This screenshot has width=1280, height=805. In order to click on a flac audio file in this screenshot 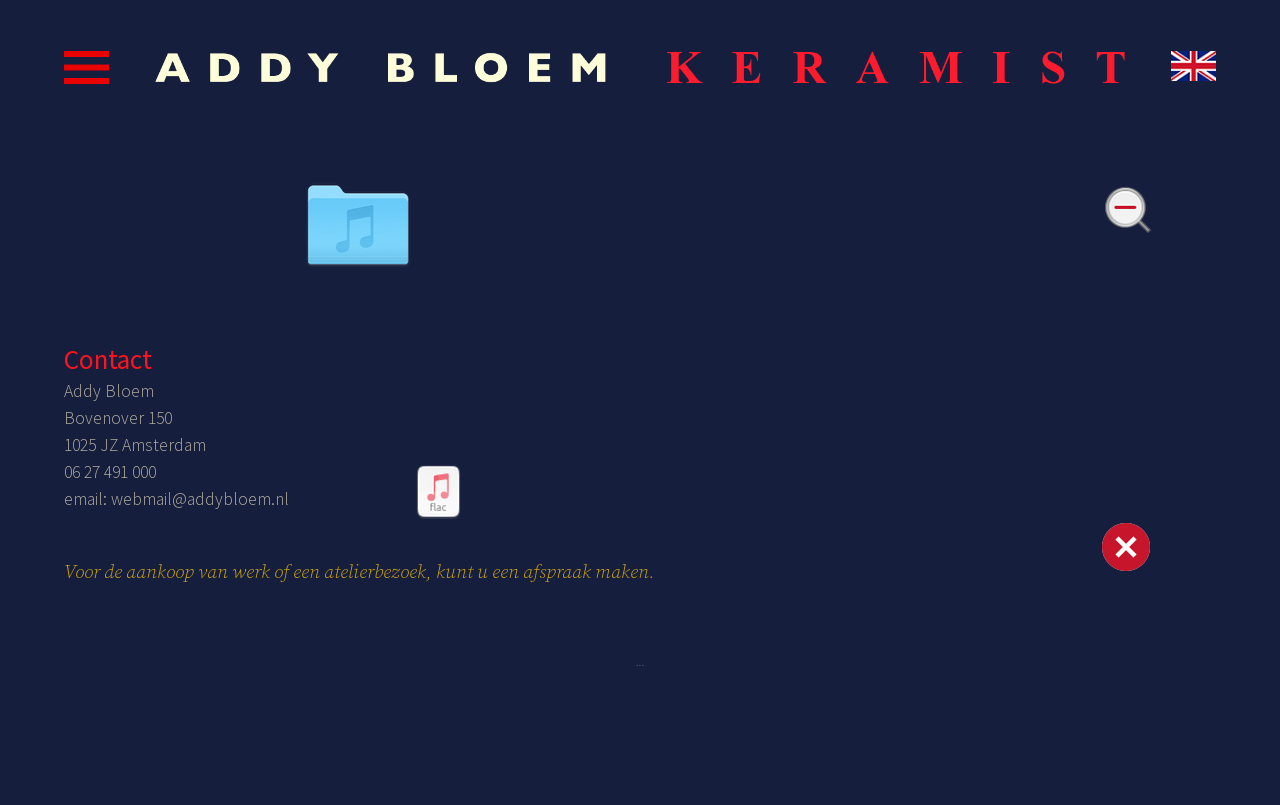, I will do `click(438, 491)`.